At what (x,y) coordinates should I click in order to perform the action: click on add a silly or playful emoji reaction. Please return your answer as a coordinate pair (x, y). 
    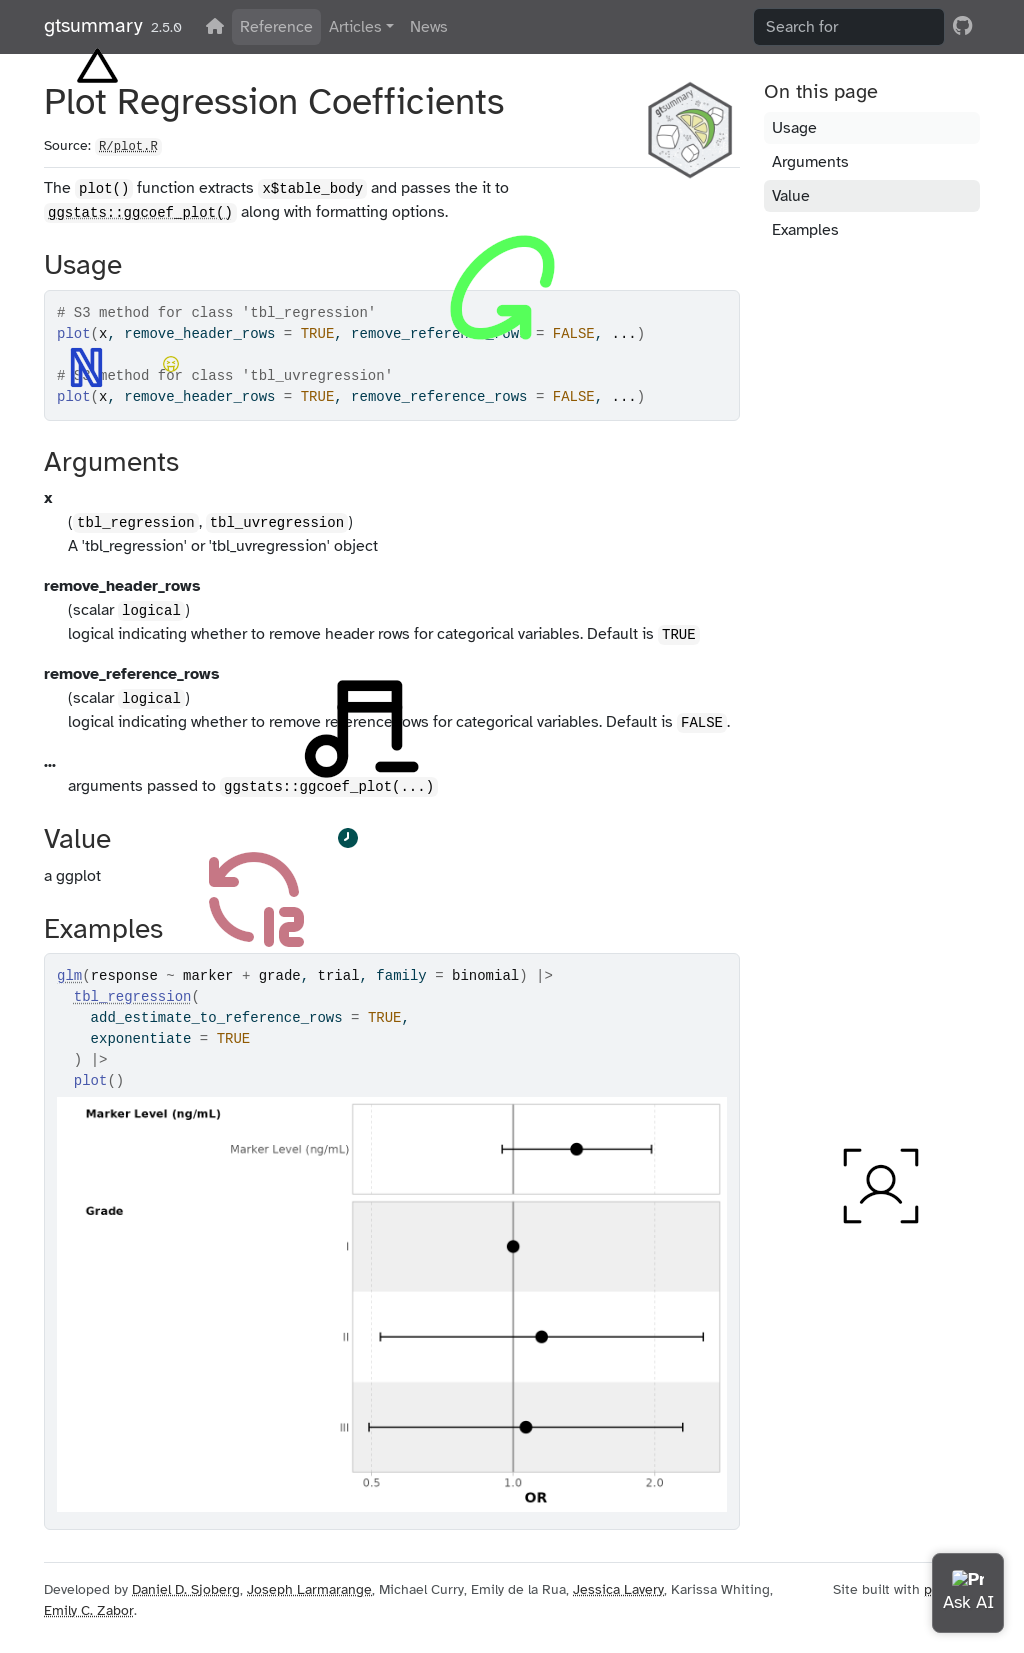
    Looking at the image, I should click on (171, 364).